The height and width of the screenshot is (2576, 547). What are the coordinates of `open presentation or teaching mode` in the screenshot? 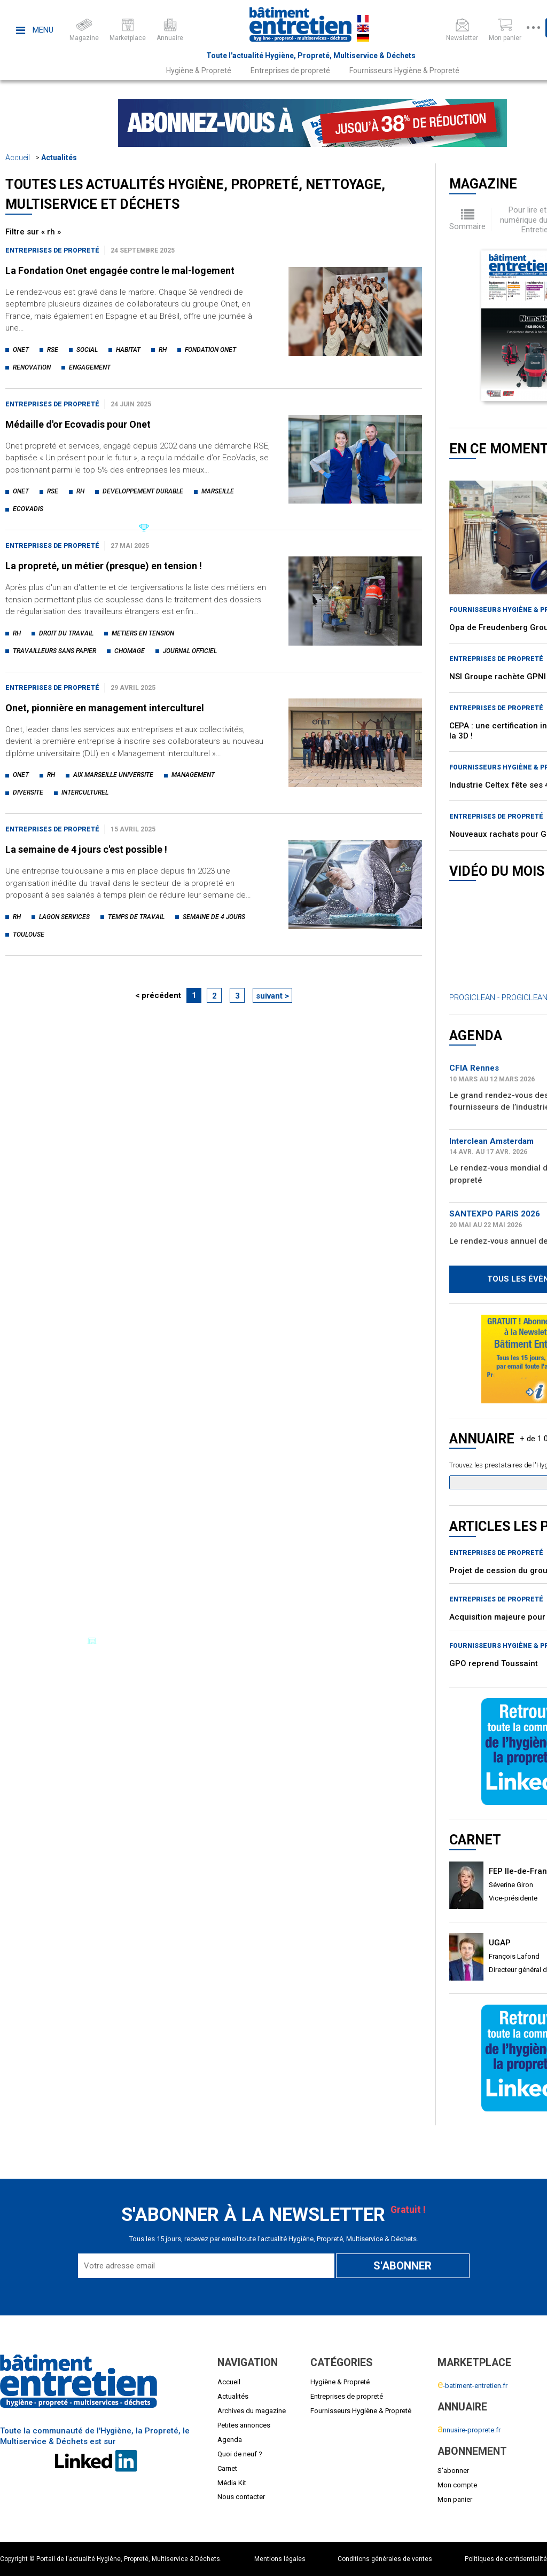 It's located at (92, 1641).